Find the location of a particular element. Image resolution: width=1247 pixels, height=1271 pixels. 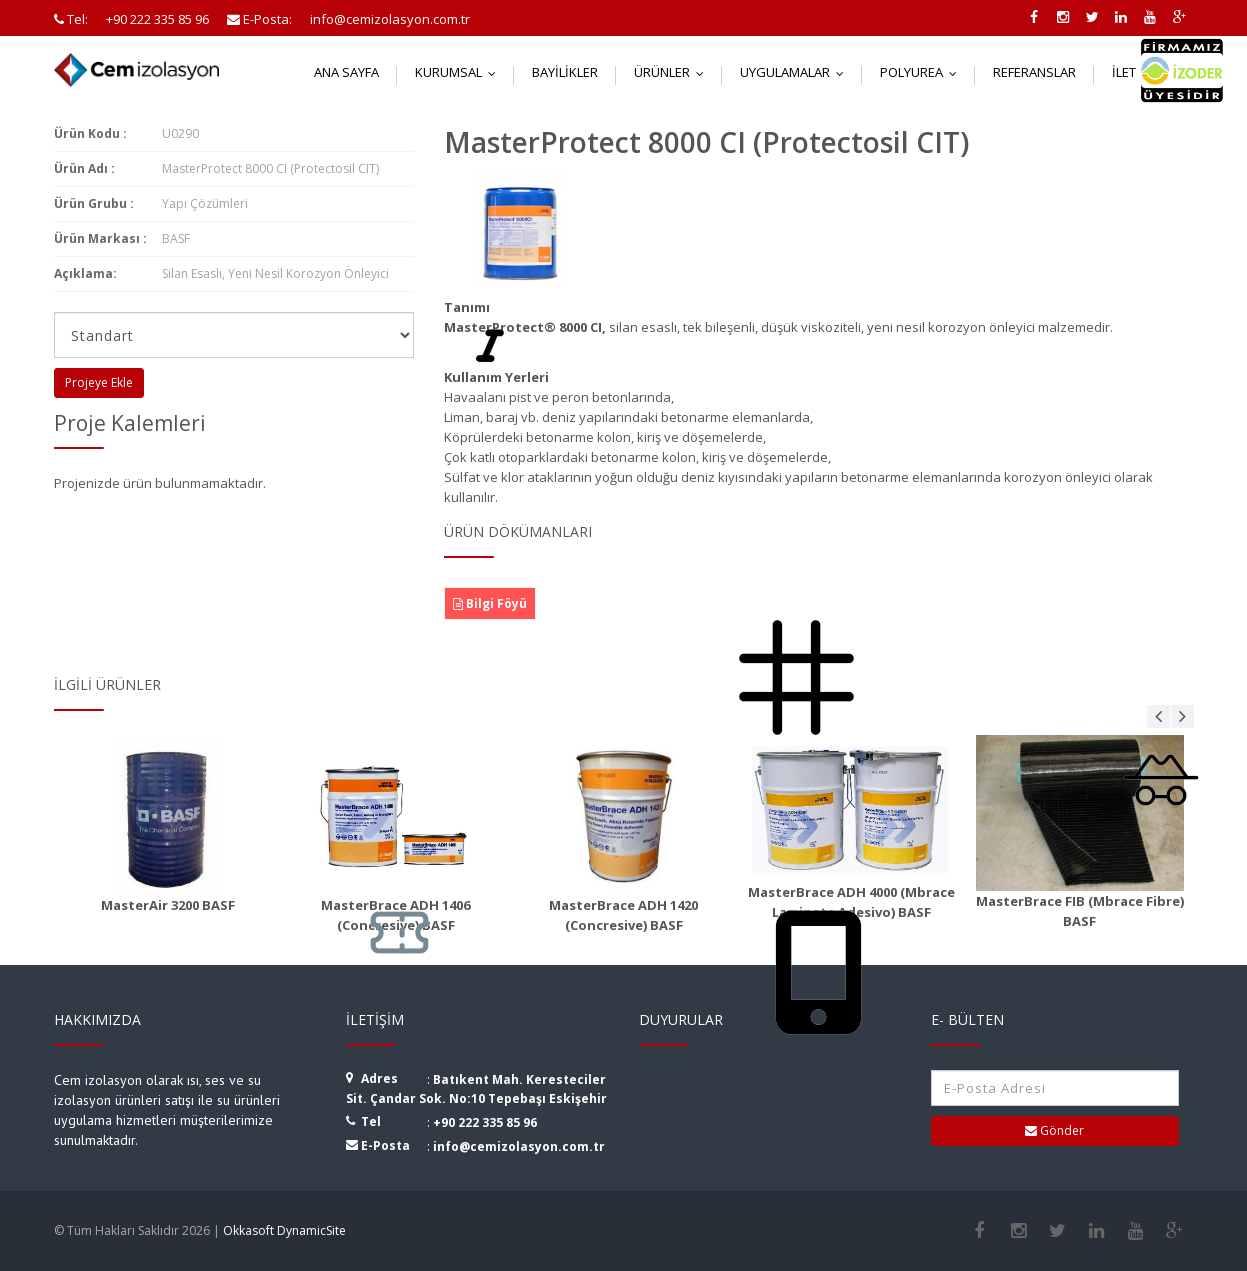

enable incognito or private browsing mode is located at coordinates (1161, 780).